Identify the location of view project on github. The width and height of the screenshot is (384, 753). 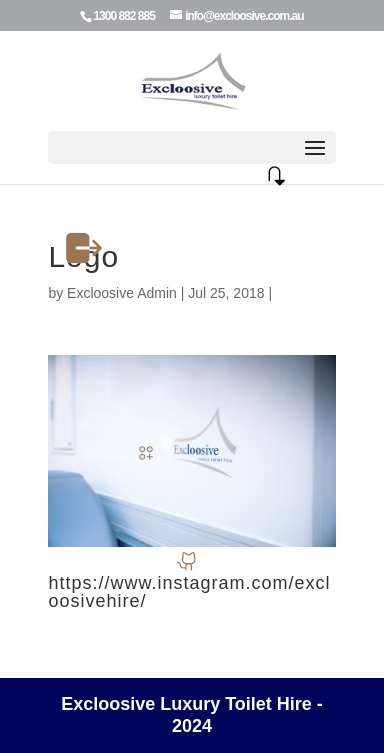
(188, 561).